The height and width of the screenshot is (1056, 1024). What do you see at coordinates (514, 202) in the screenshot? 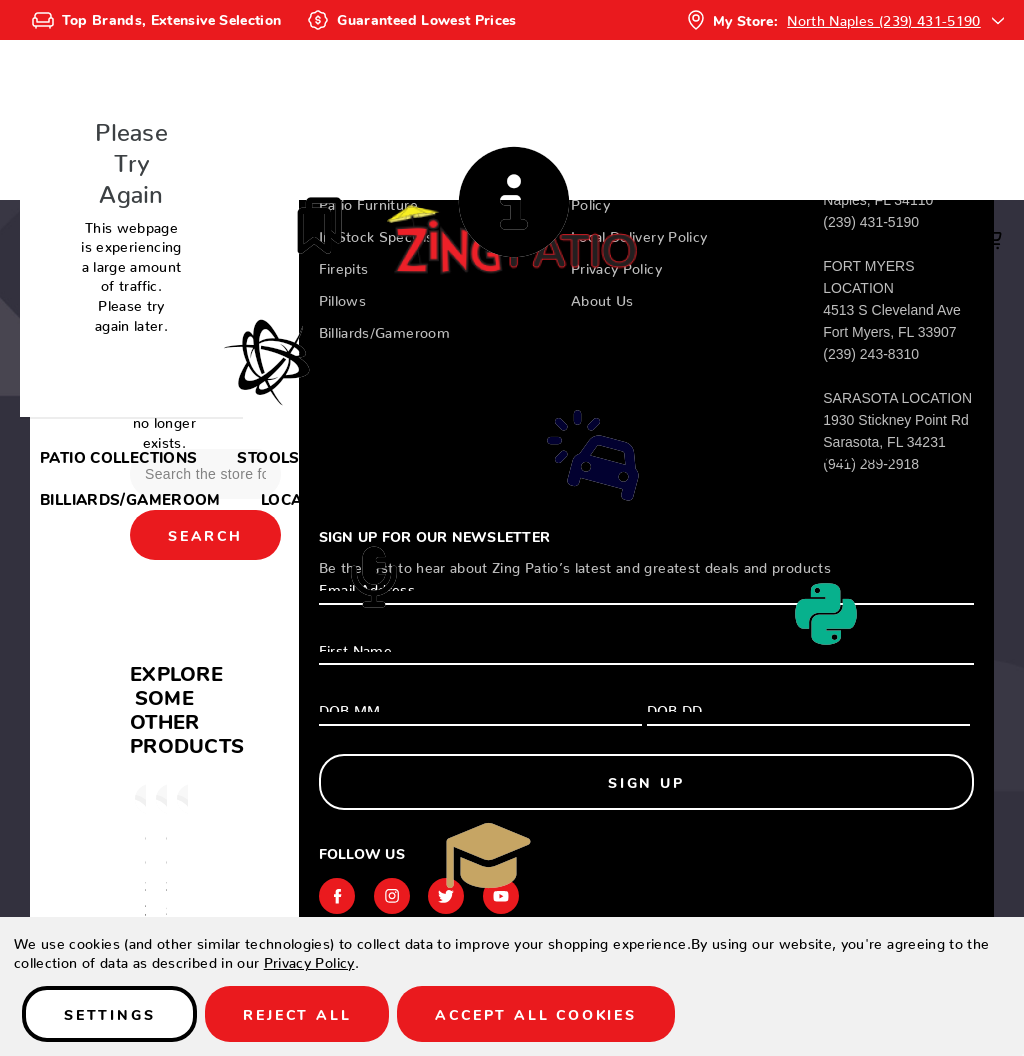
I see `view more information or details` at bounding box center [514, 202].